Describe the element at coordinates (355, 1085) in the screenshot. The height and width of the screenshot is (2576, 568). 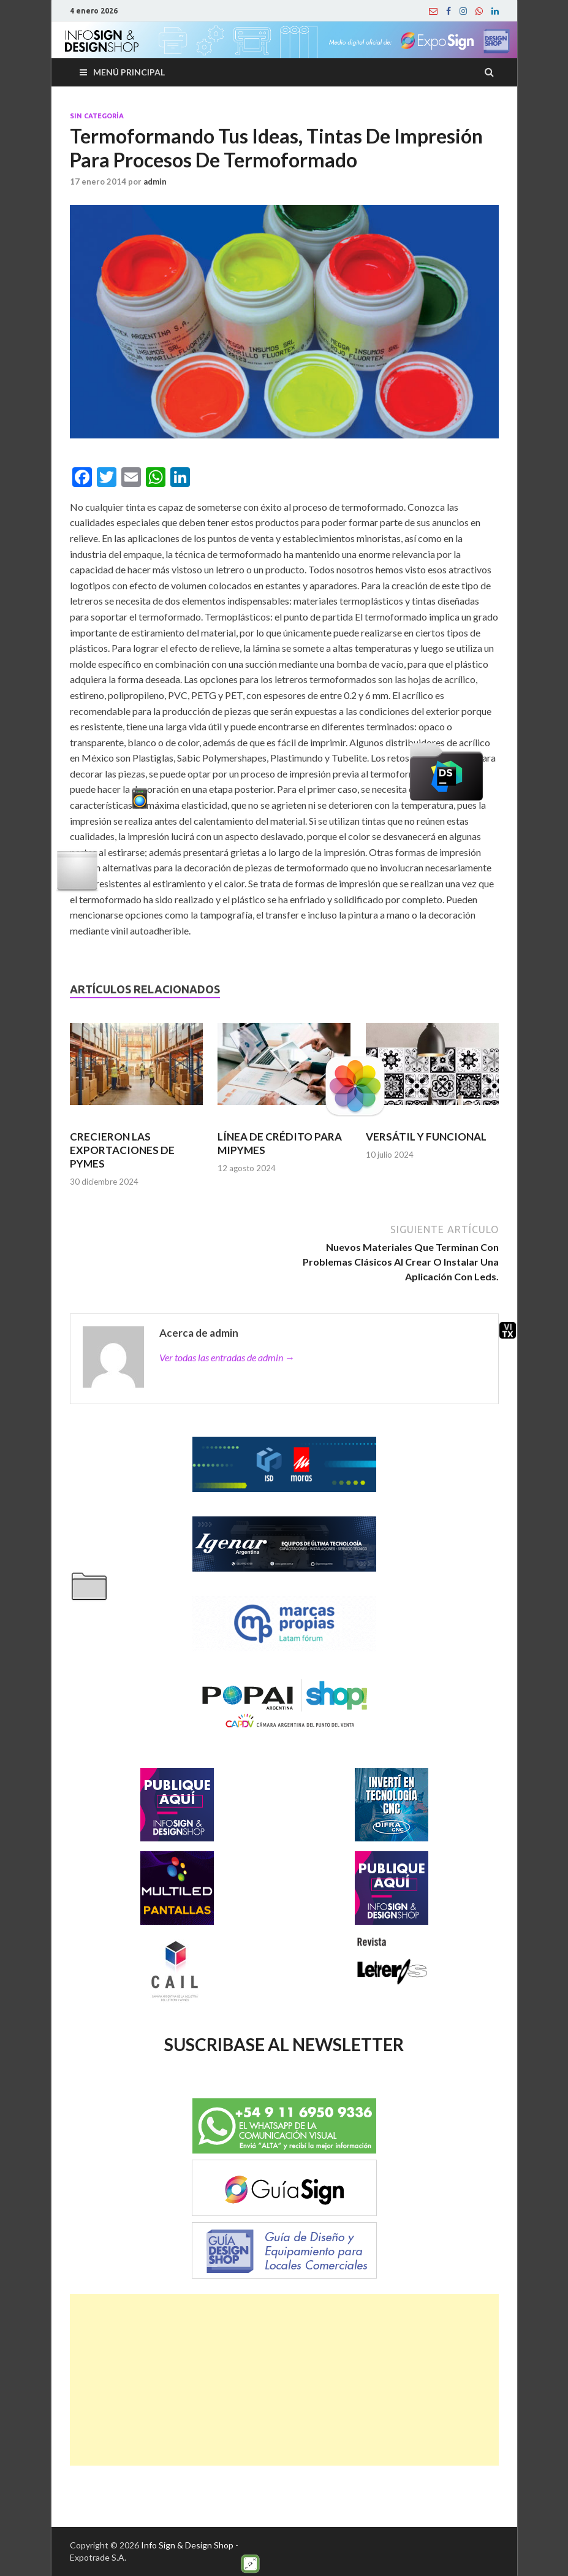
I see `open the photos app` at that location.